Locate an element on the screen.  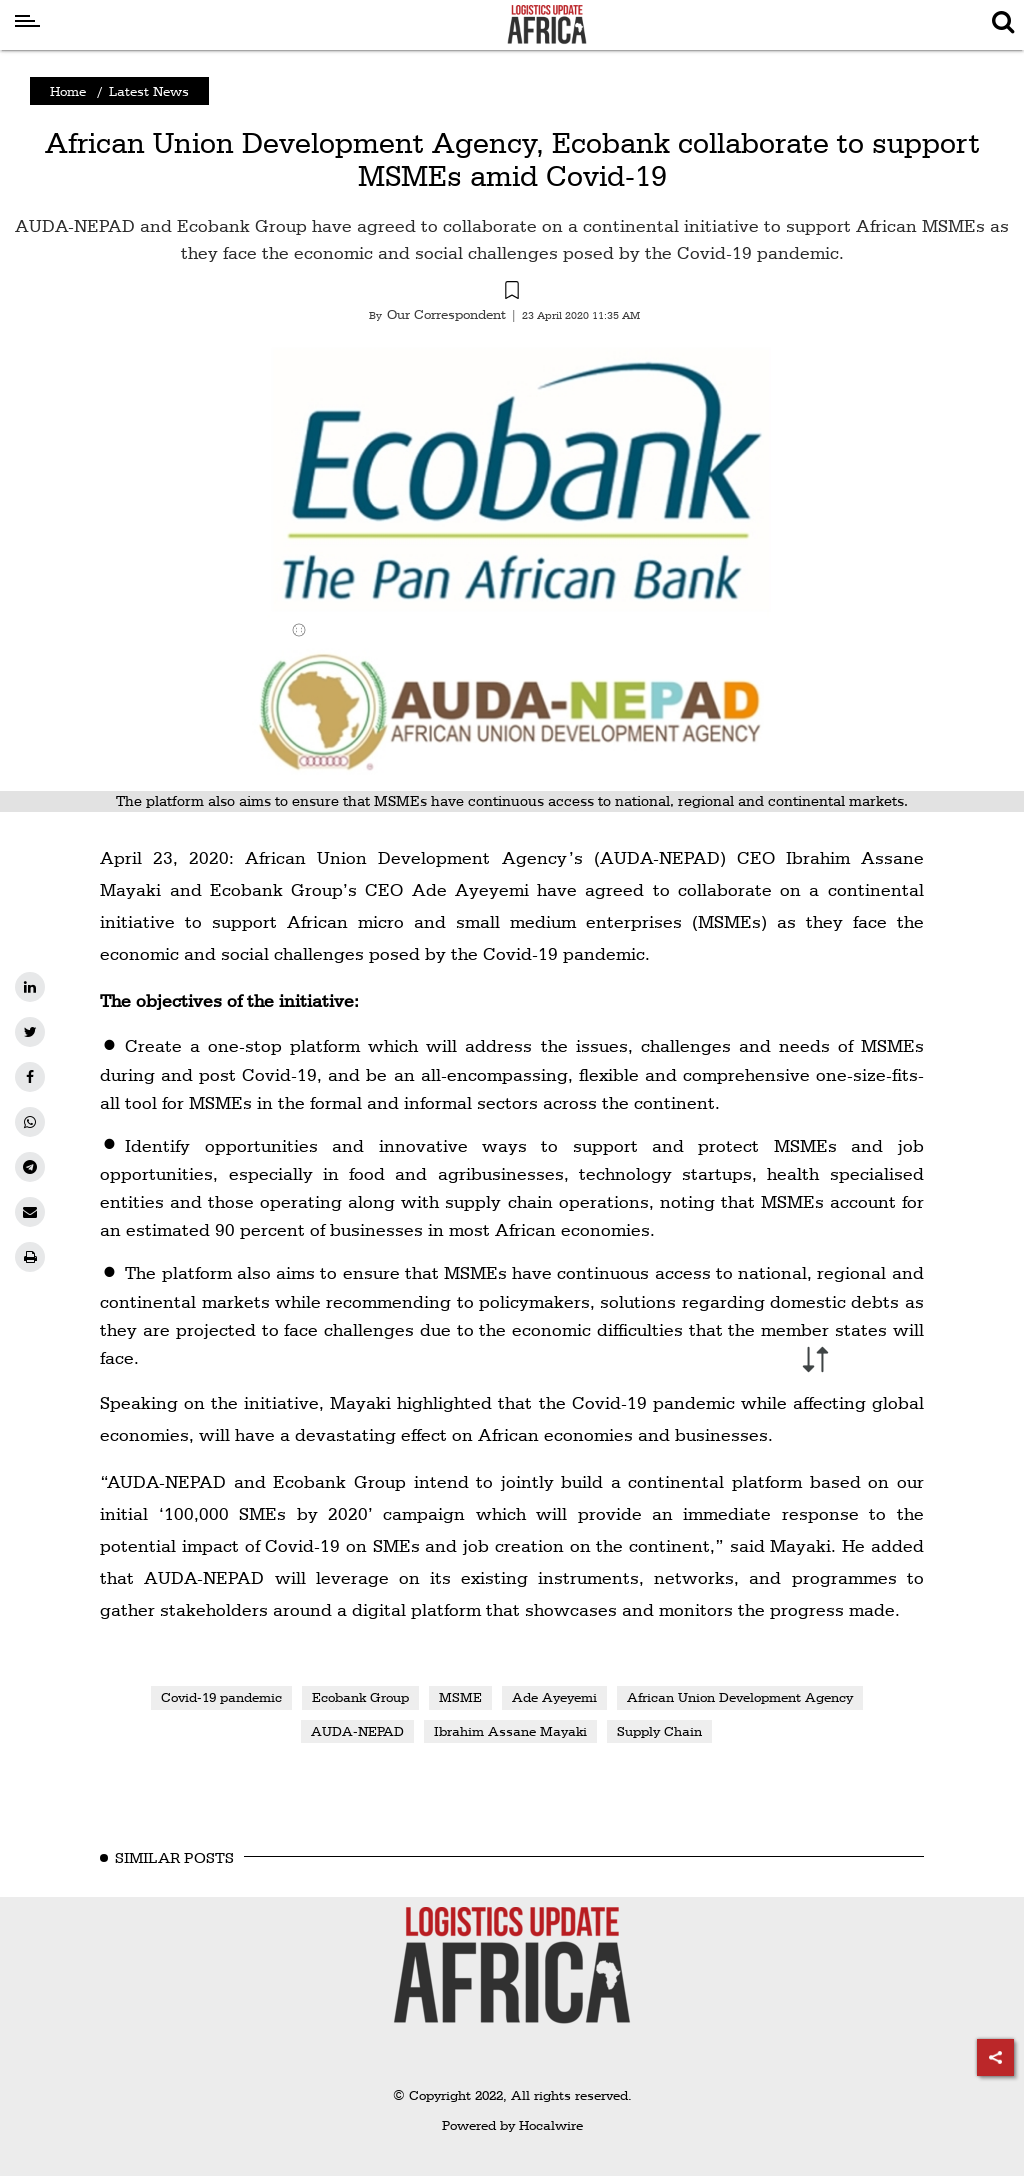
sort items in ascending or descending order is located at coordinates (815, 1359).